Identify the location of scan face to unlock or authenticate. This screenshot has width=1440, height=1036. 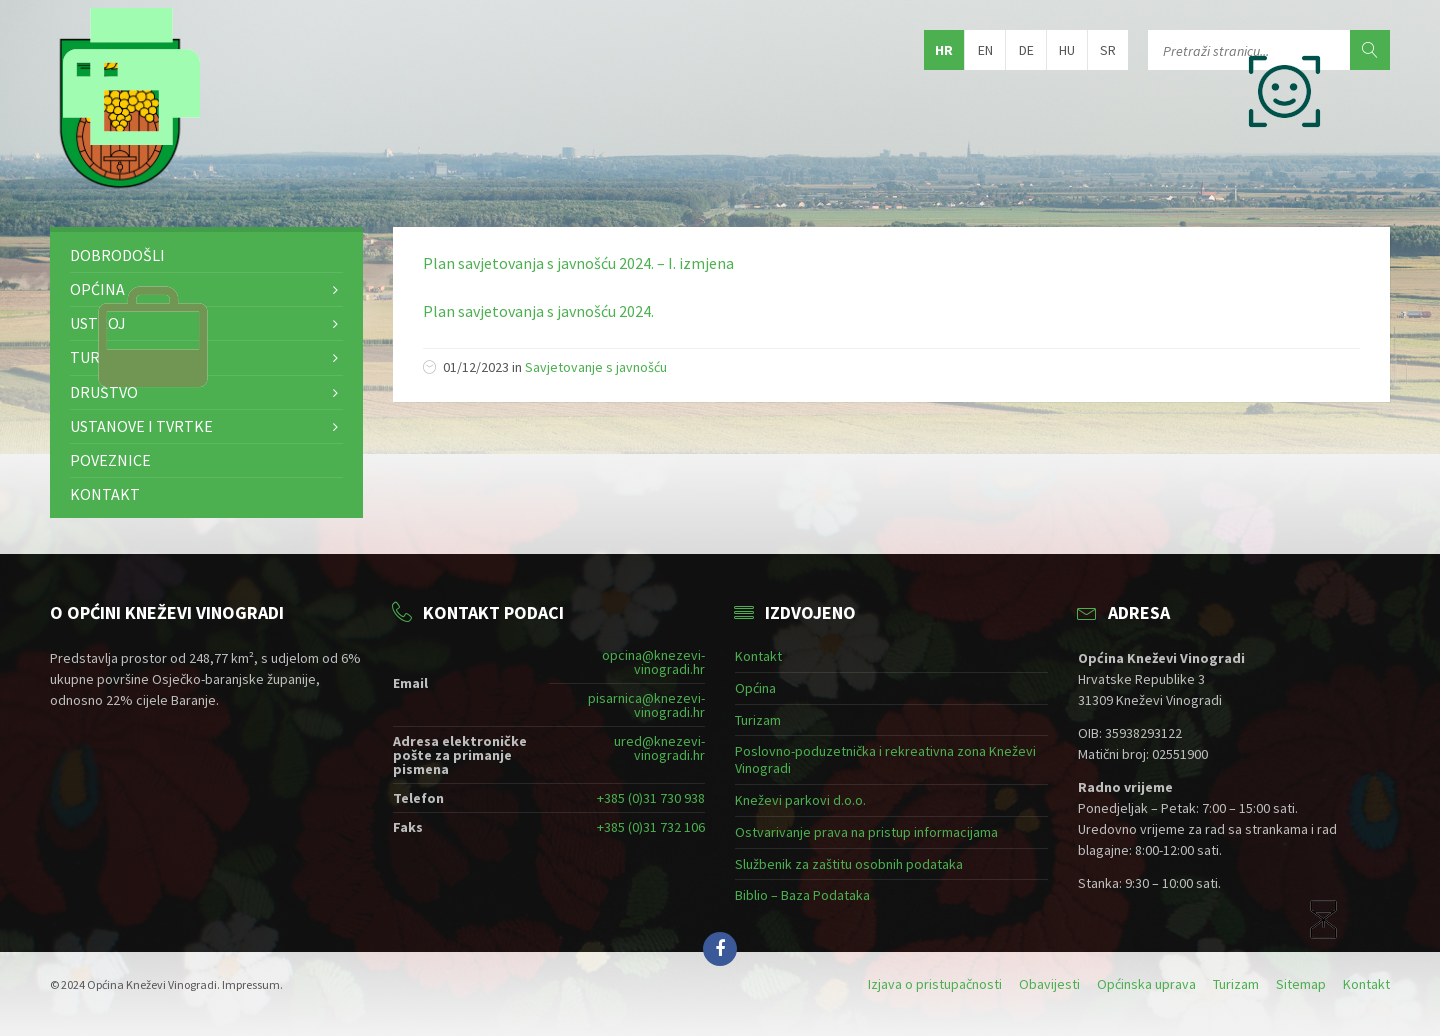
(1284, 91).